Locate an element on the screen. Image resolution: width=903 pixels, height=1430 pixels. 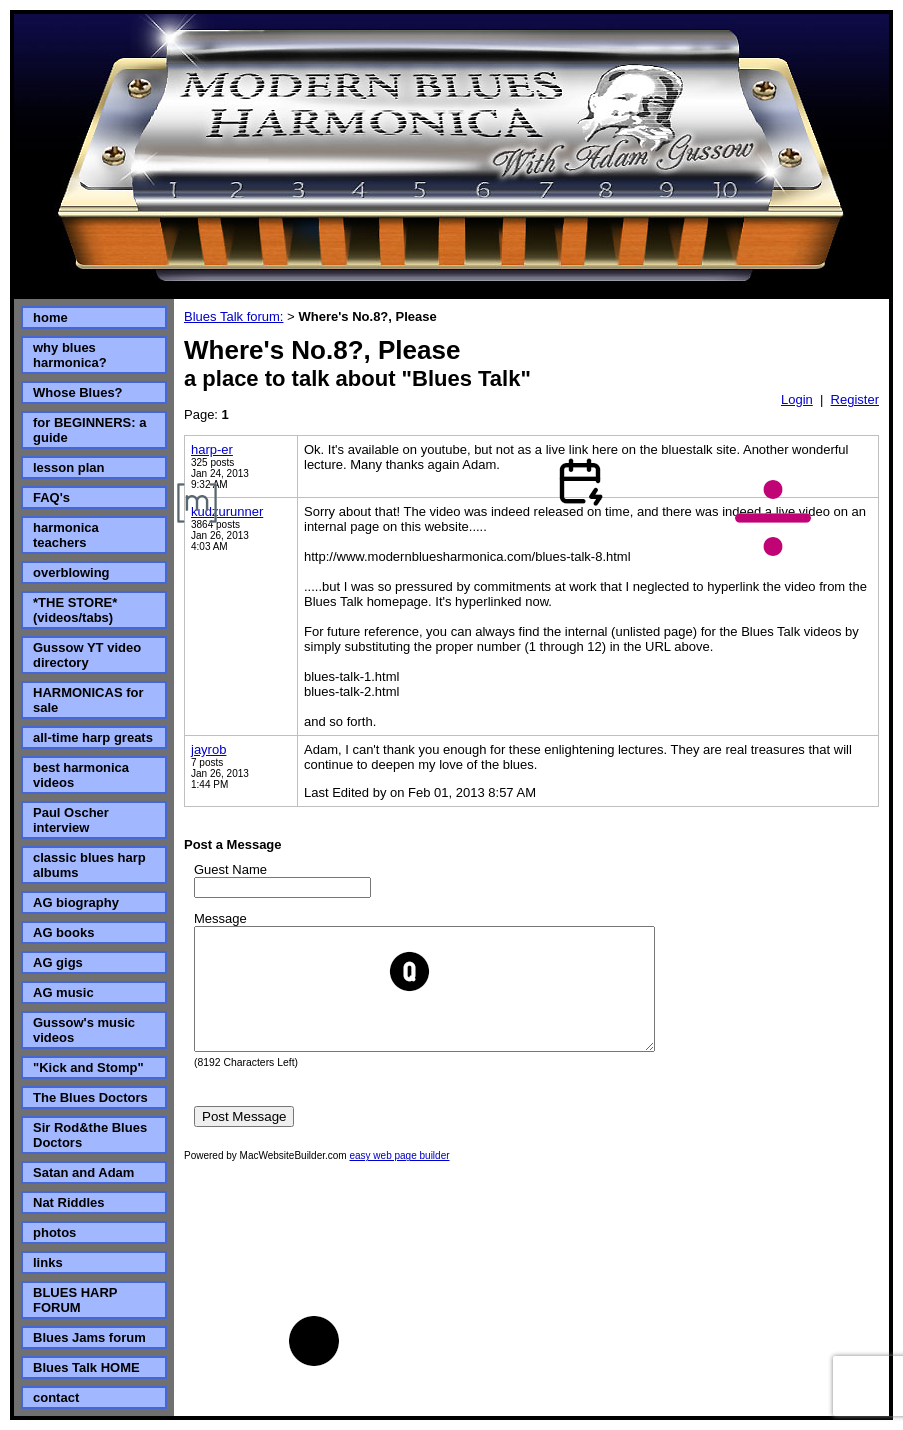
indicates an unread notification or new item is located at coordinates (314, 1341).